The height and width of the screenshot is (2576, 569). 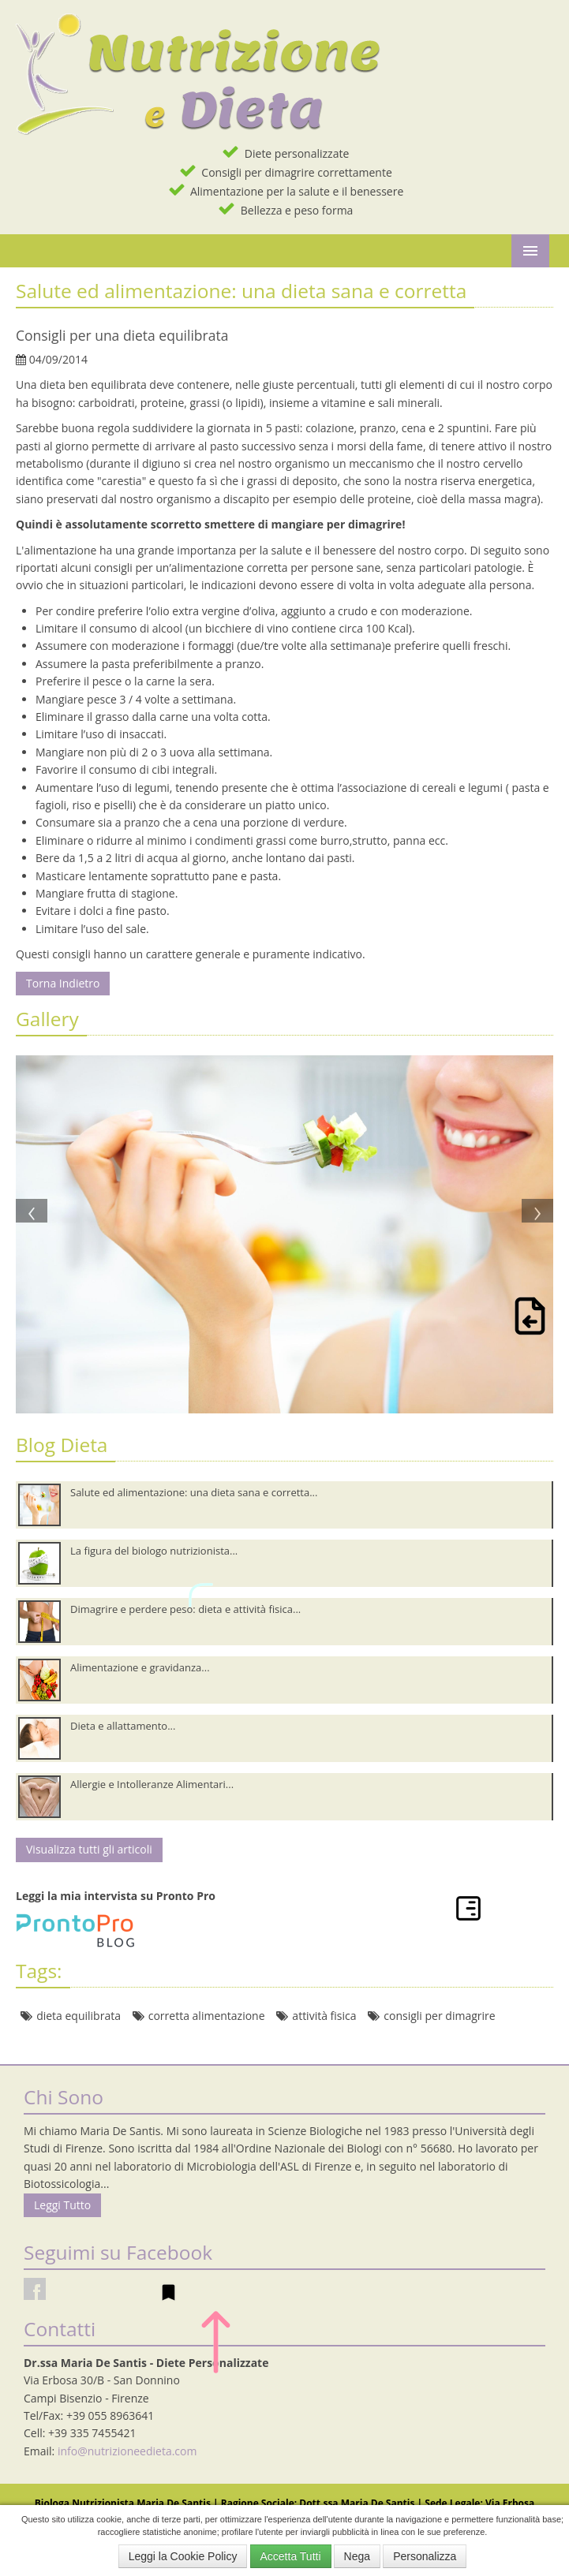 I want to click on bookmark this item, so click(x=168, y=2292).